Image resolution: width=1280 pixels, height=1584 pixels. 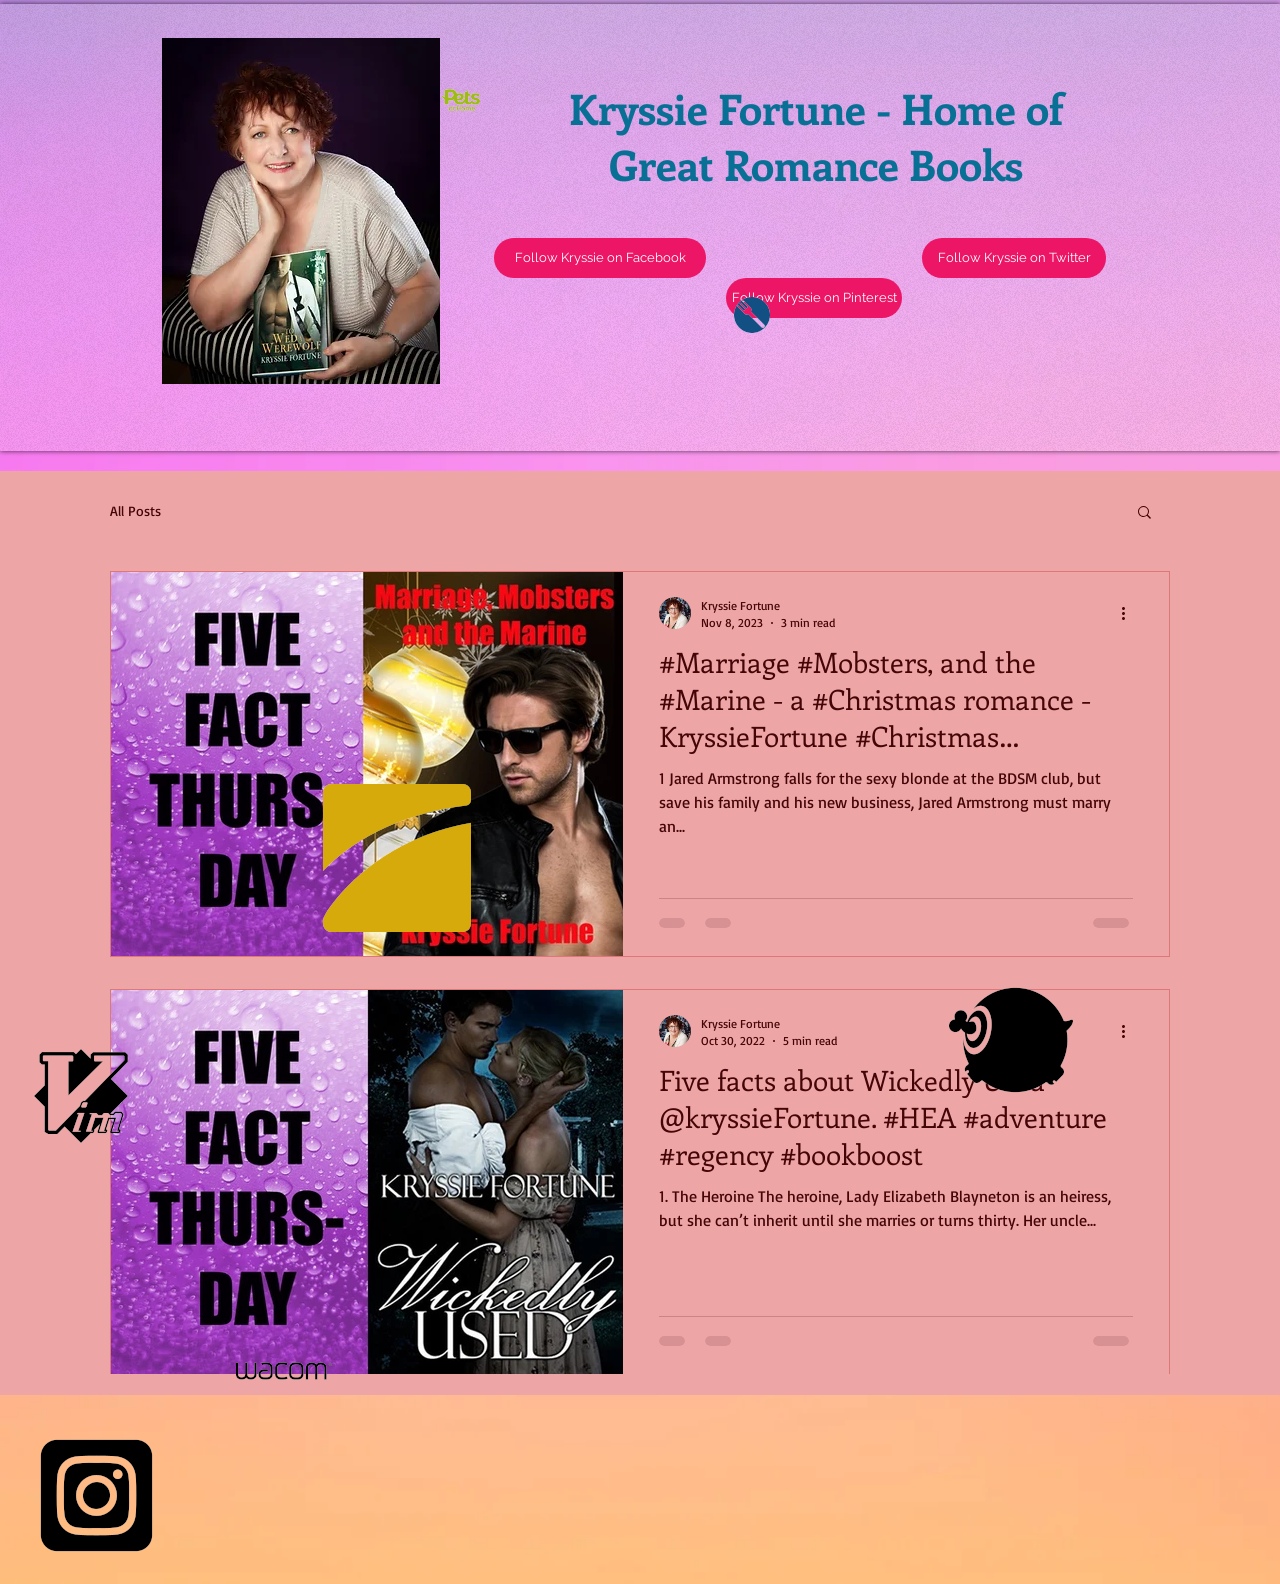 What do you see at coordinates (1011, 1040) in the screenshot?
I see `open the Plurk social networking app` at bounding box center [1011, 1040].